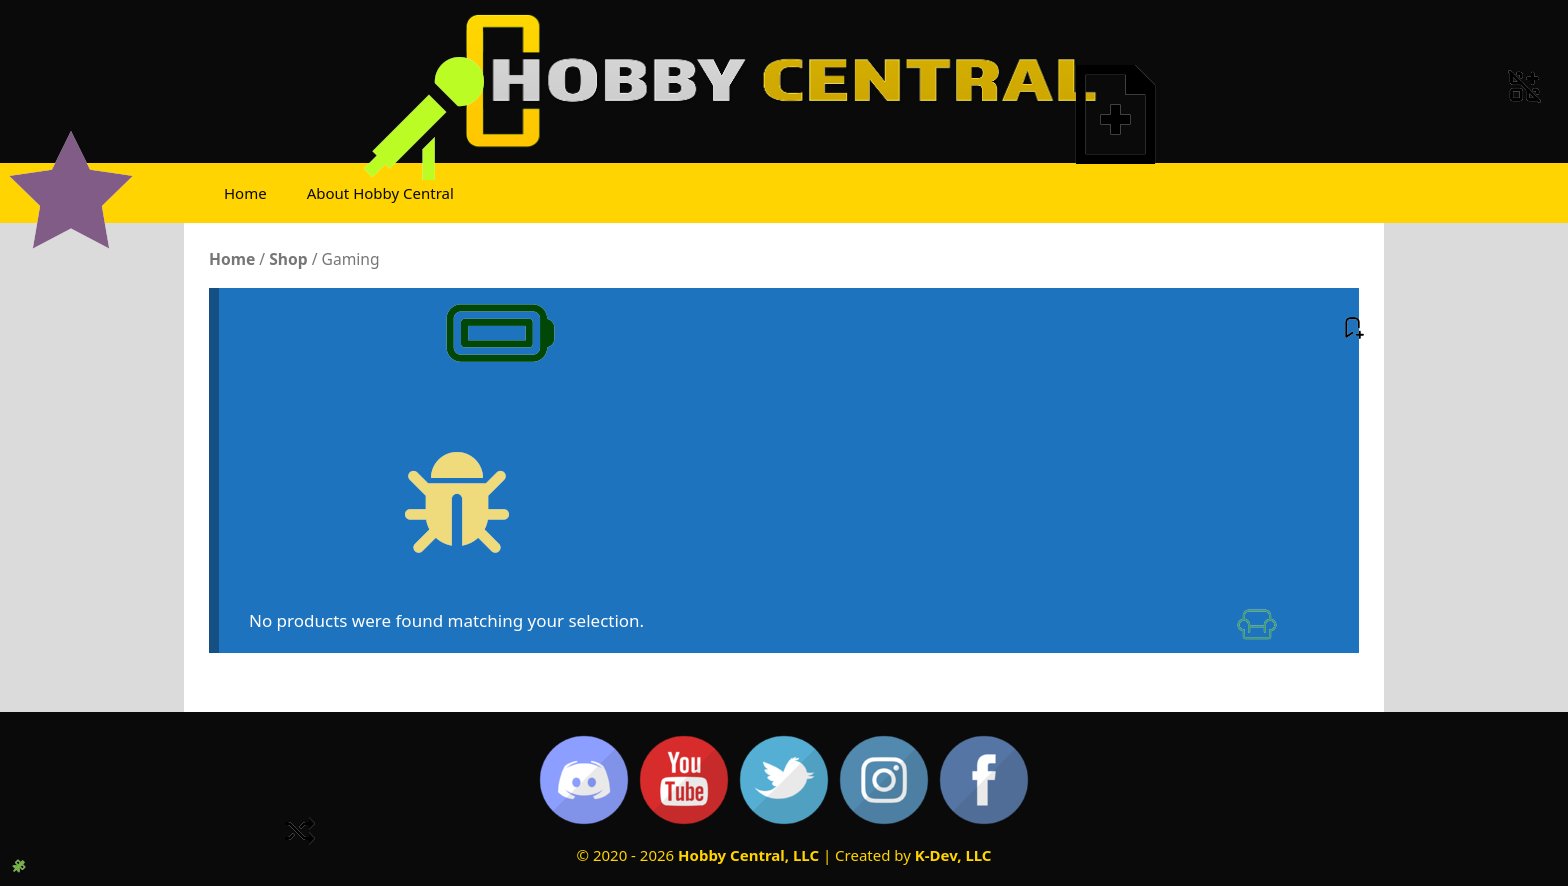 The height and width of the screenshot is (886, 1568). Describe the element at coordinates (1352, 327) in the screenshot. I see `add a new bookmark` at that location.